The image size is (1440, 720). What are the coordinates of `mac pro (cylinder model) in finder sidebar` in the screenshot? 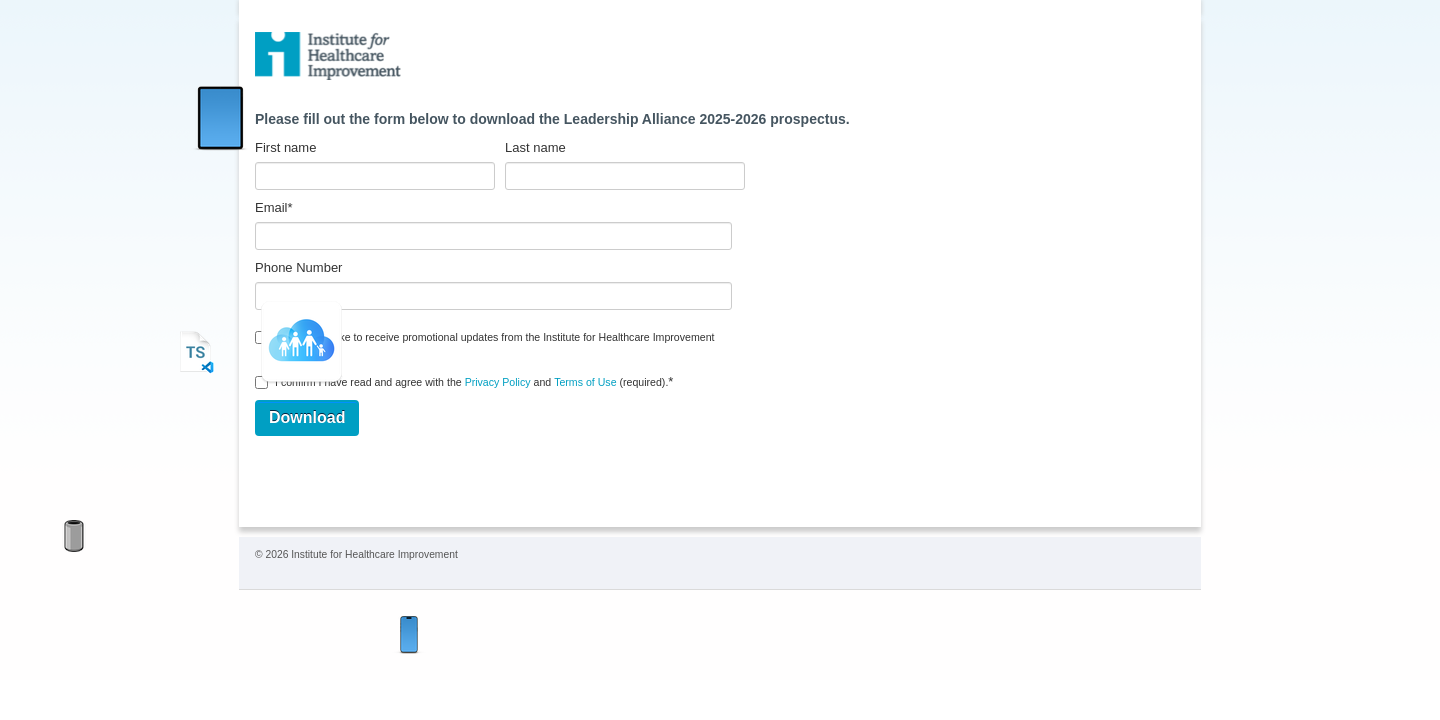 It's located at (74, 536).